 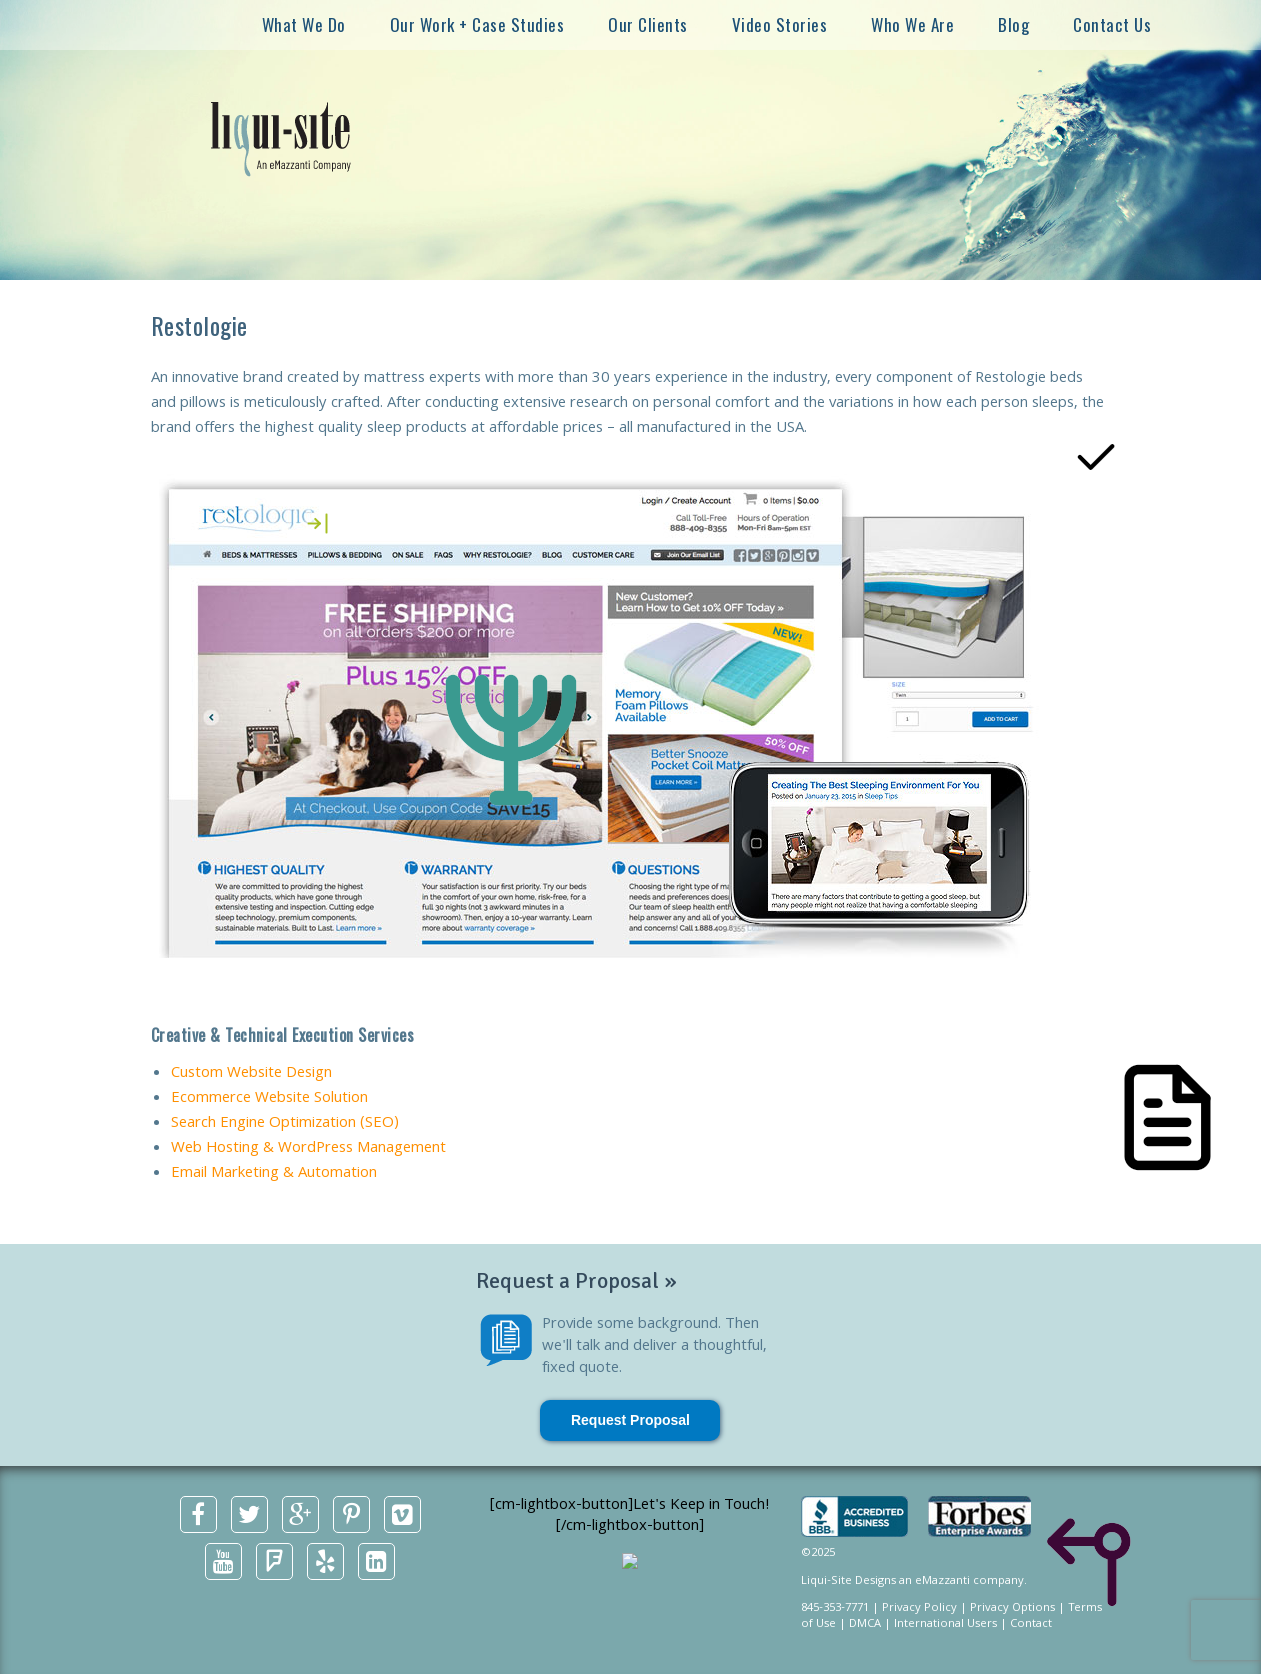 What do you see at coordinates (511, 740) in the screenshot?
I see `indicates Hanukkah-related content or events` at bounding box center [511, 740].